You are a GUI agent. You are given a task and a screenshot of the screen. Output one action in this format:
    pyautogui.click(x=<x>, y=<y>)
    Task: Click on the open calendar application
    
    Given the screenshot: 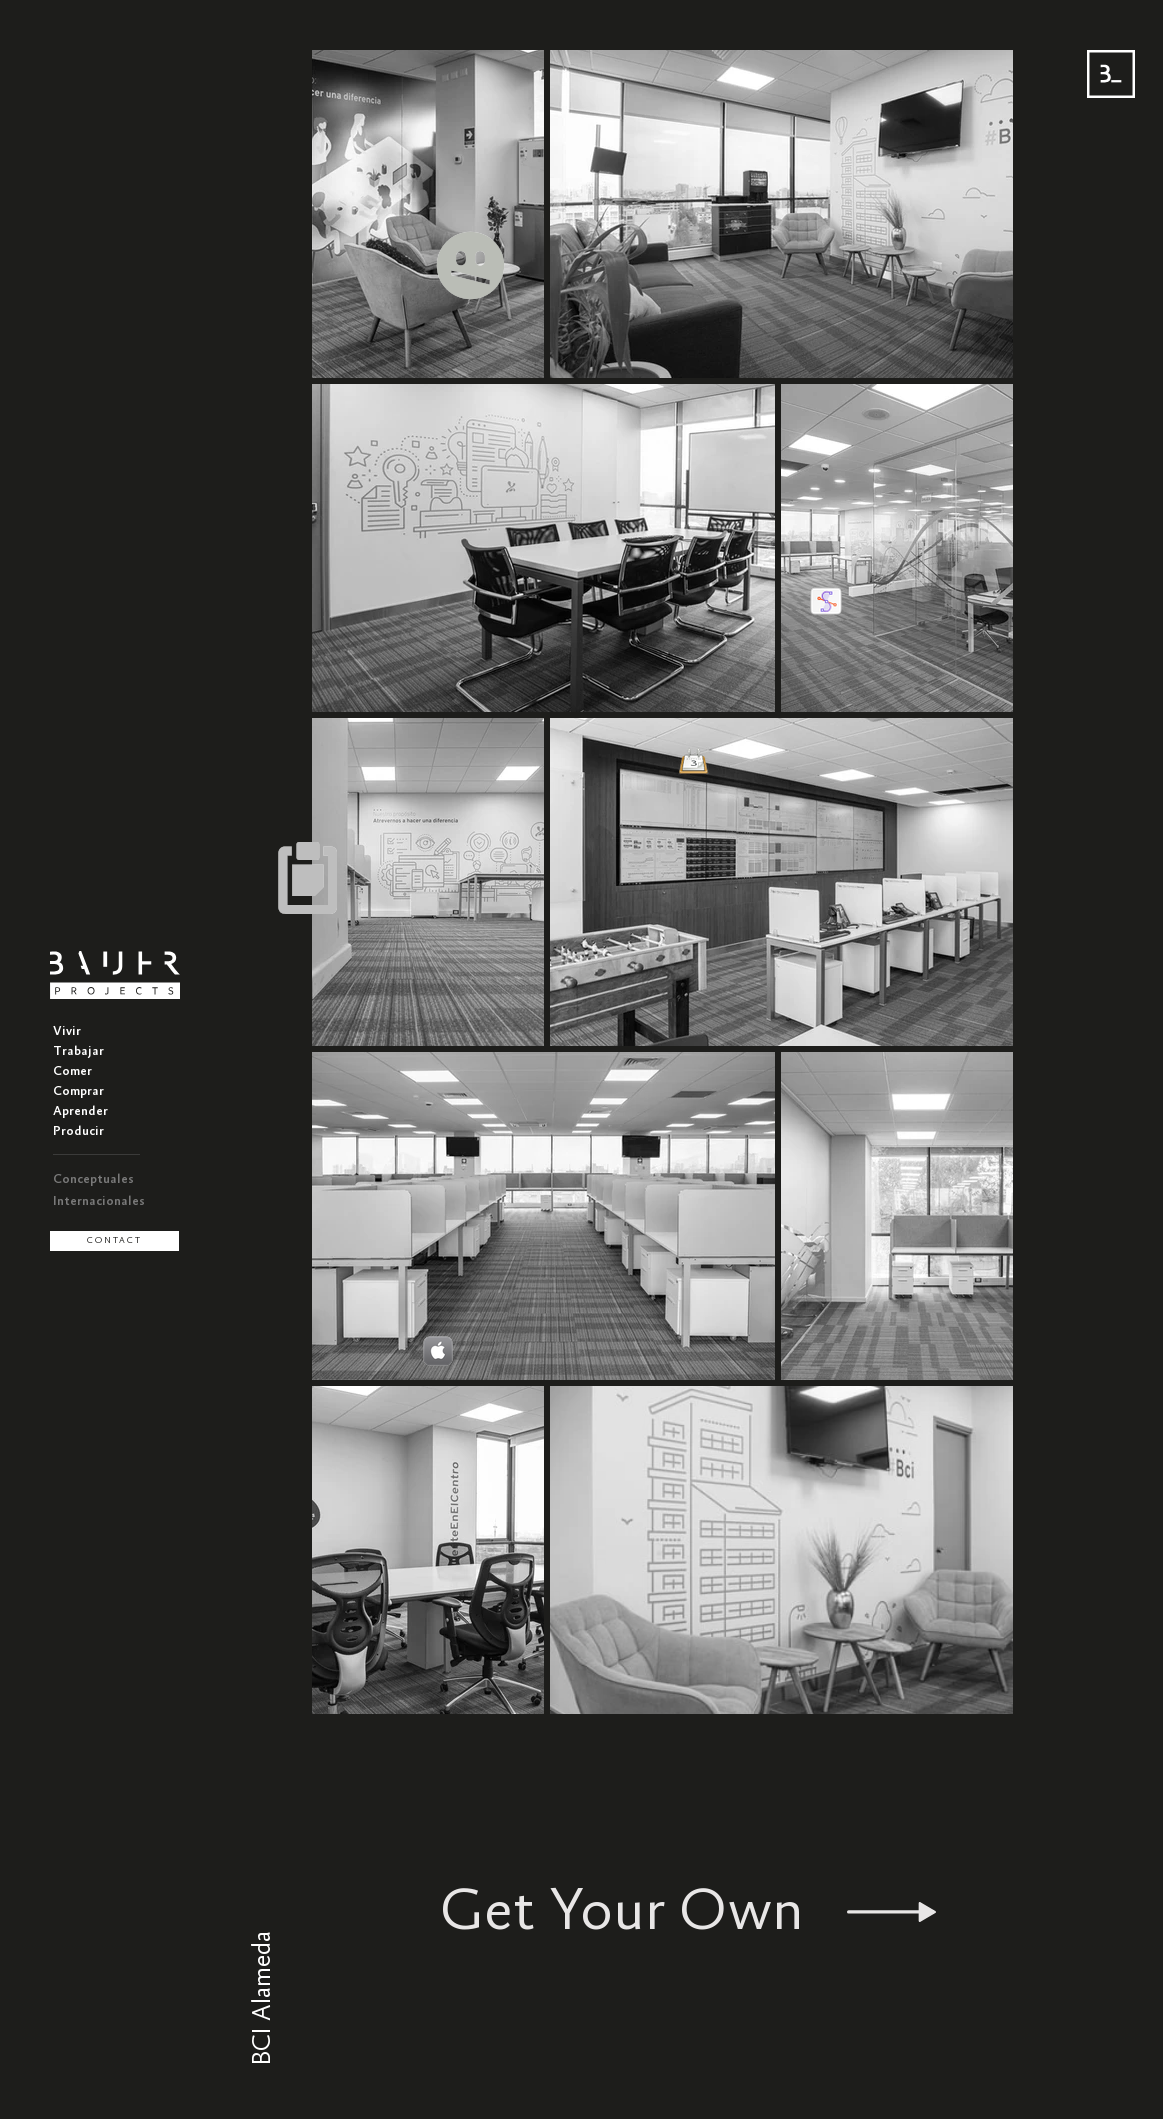 What is the action you would take?
    pyautogui.click(x=693, y=762)
    